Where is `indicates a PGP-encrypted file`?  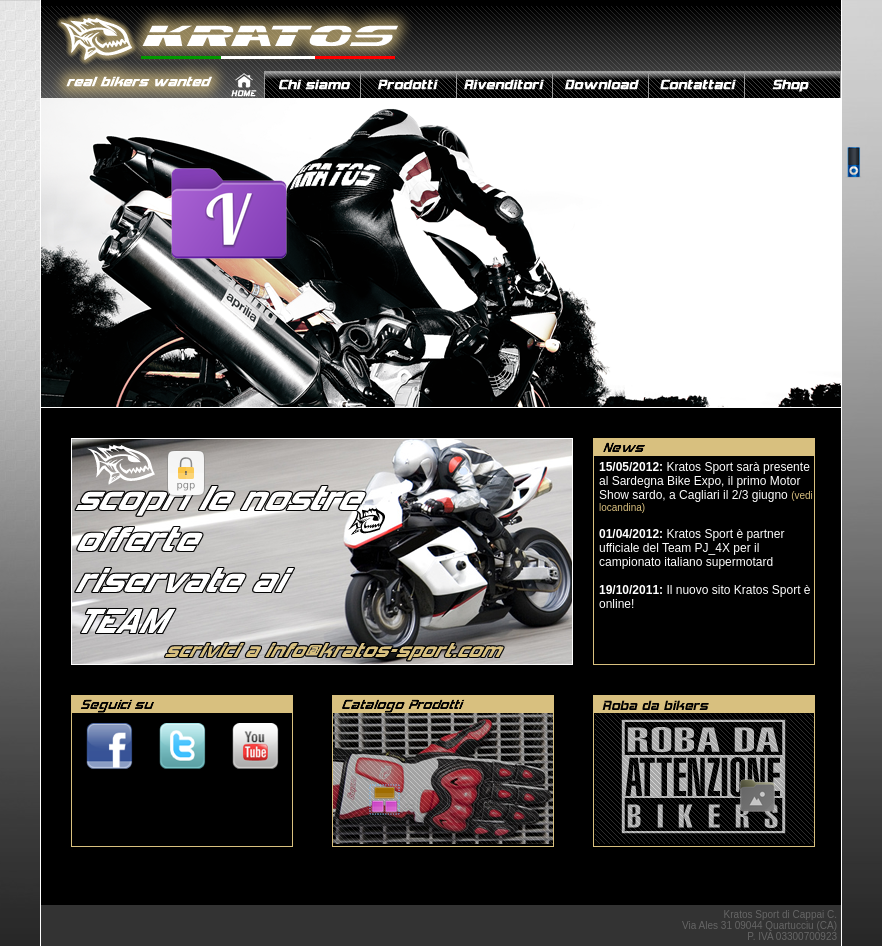 indicates a PGP-encrypted file is located at coordinates (186, 473).